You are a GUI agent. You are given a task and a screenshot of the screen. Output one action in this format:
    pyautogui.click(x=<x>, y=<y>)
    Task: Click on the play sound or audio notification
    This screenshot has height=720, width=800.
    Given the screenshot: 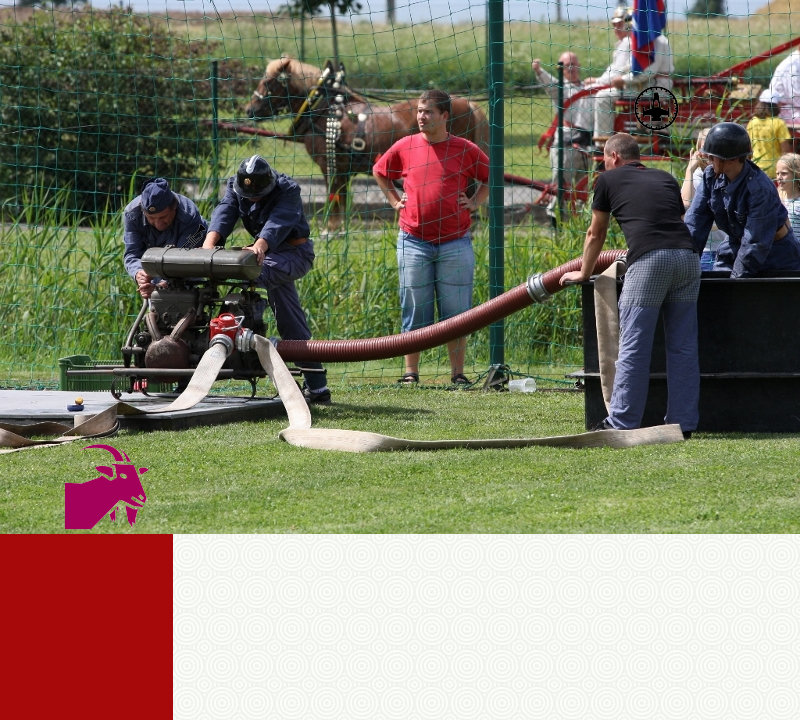 What is the action you would take?
    pyautogui.click(x=192, y=237)
    